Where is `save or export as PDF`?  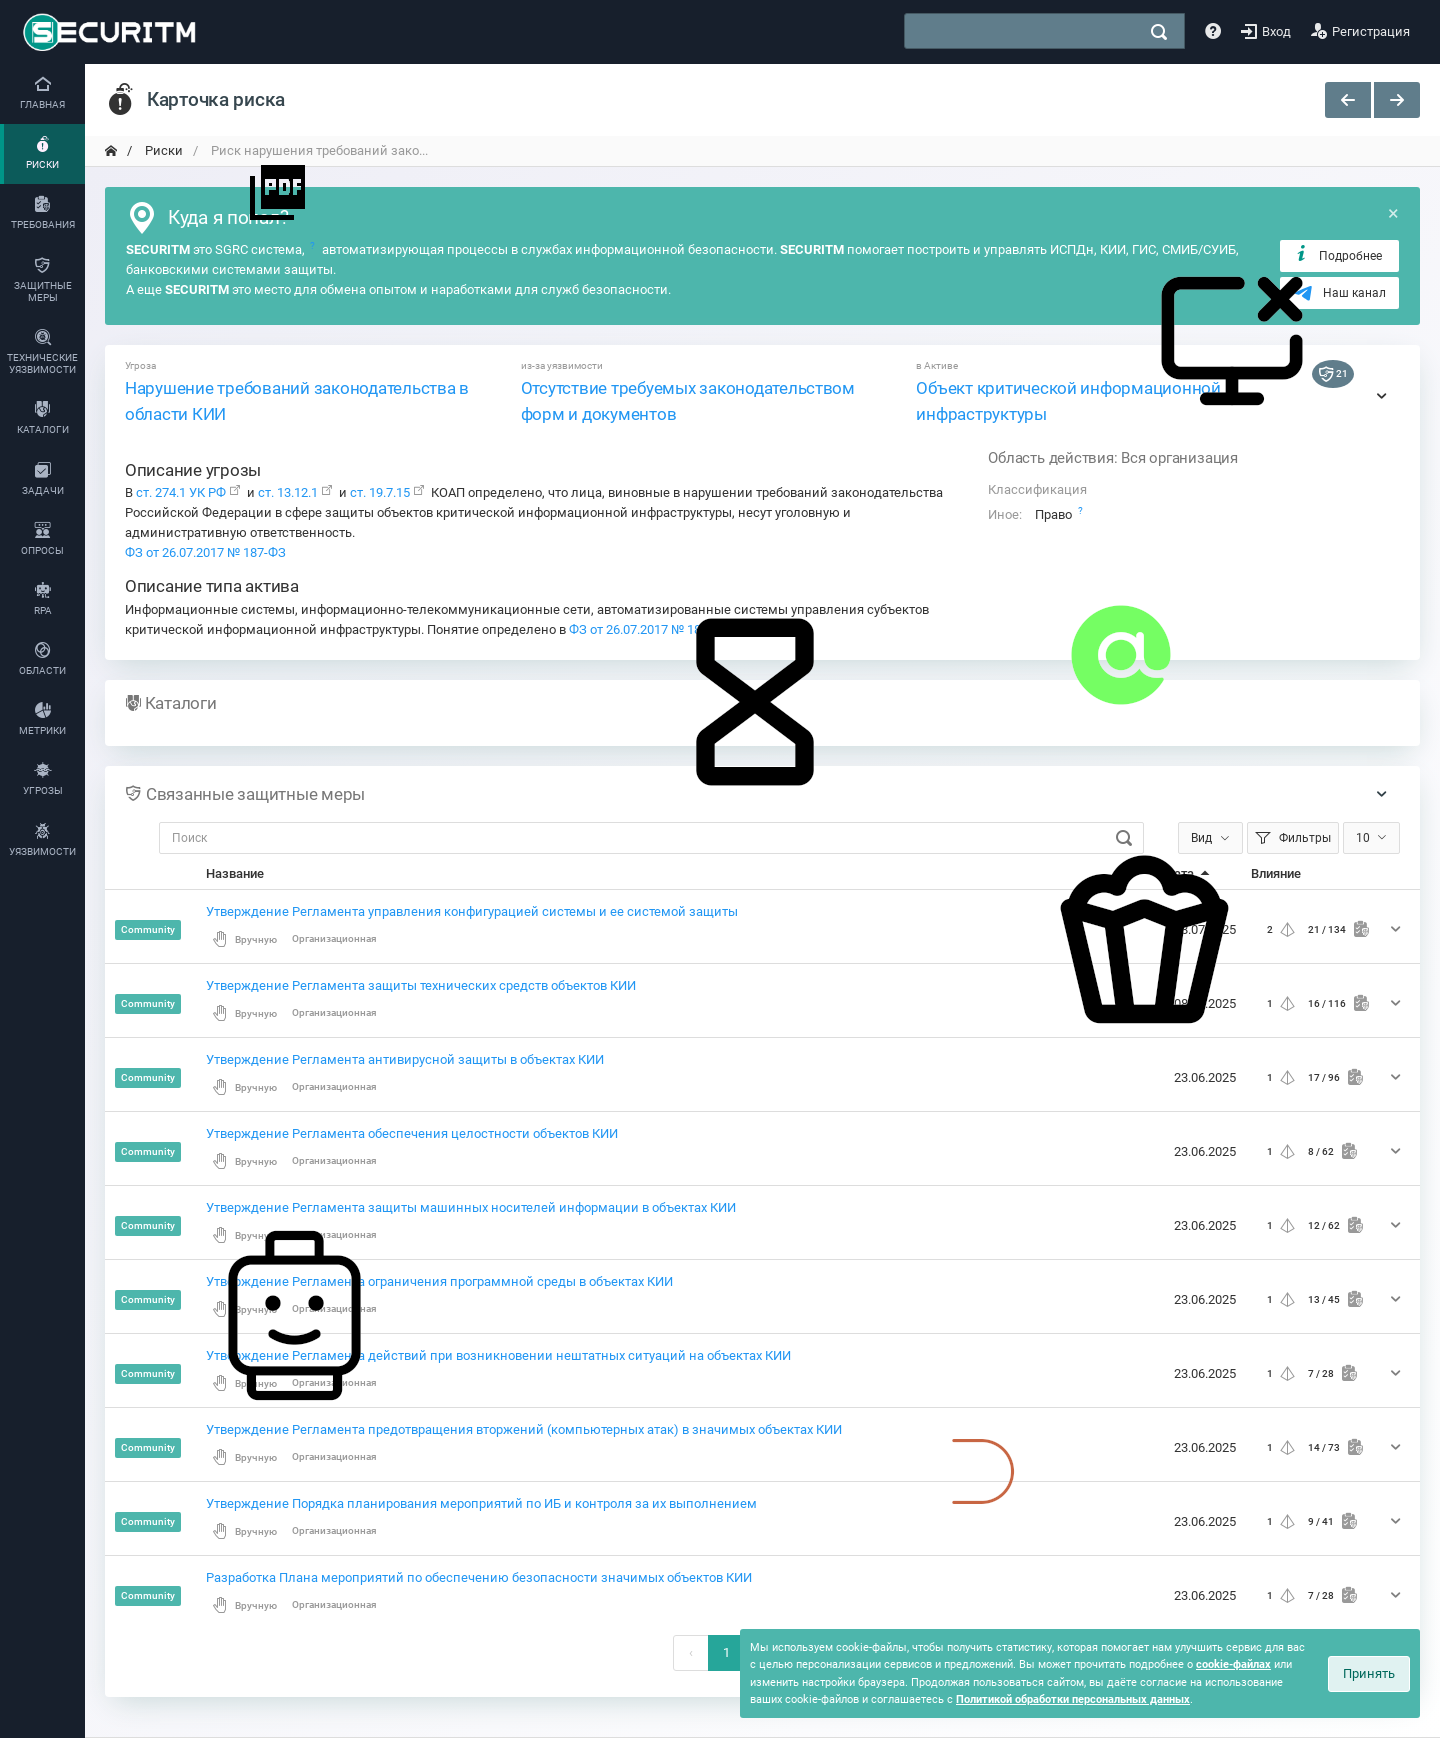 save or export as PDF is located at coordinates (277, 192).